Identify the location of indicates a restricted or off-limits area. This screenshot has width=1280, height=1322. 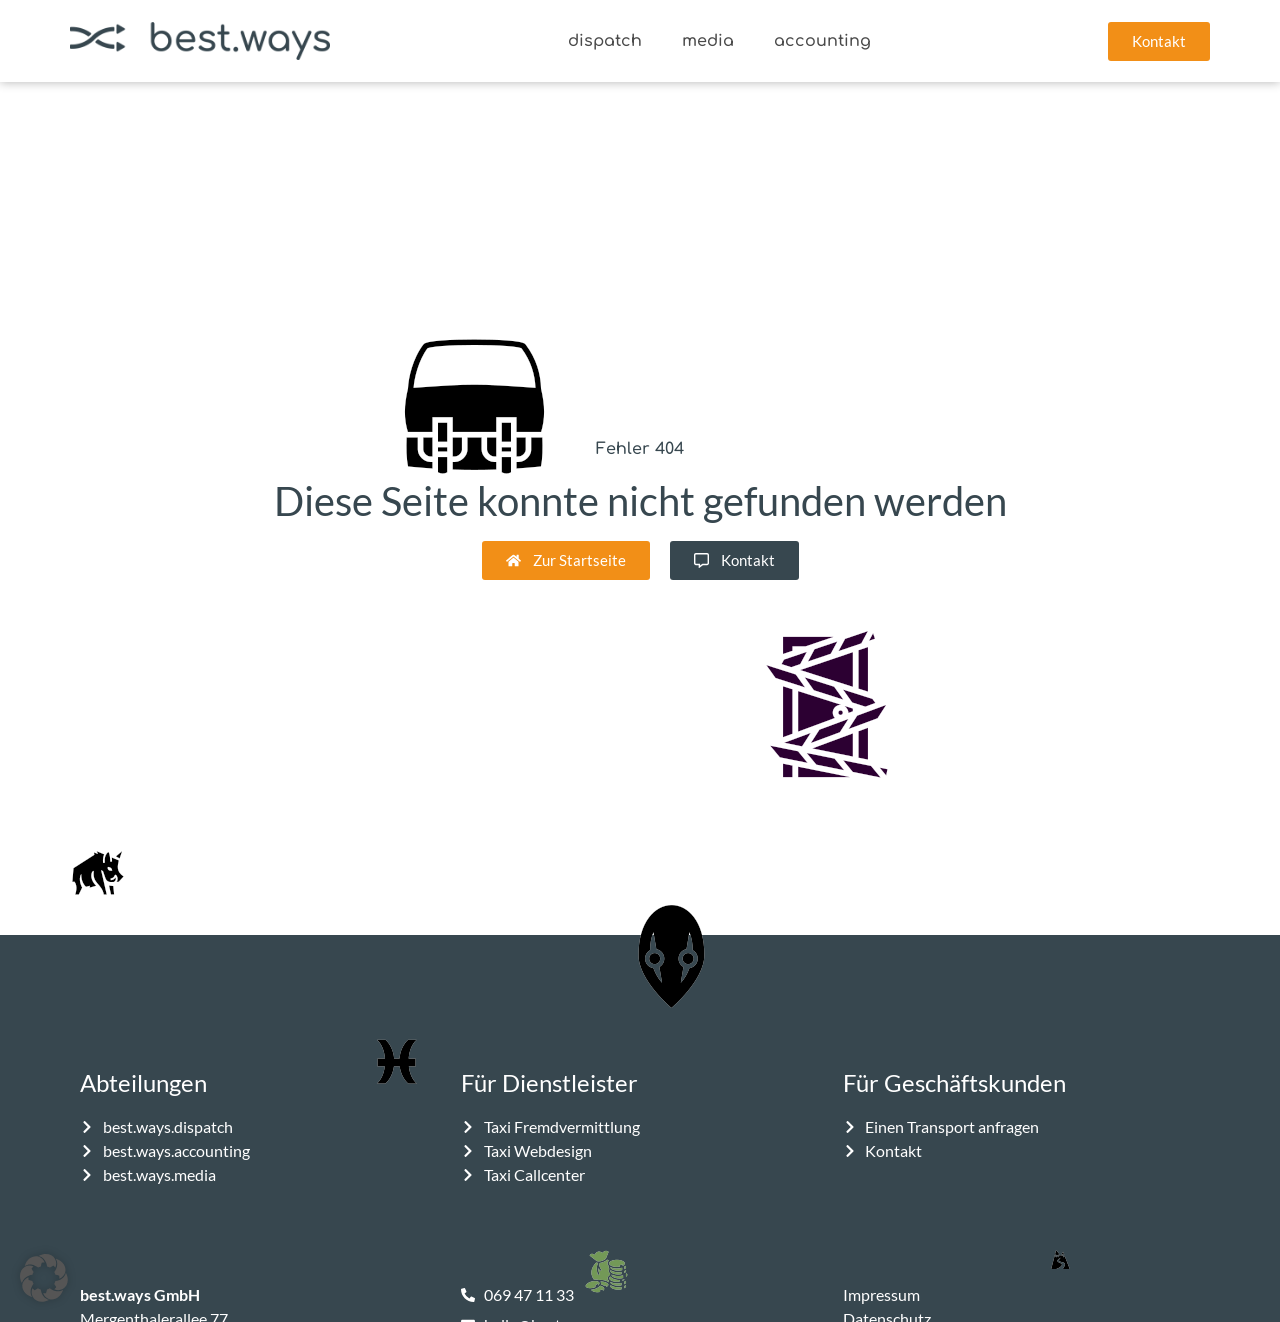
(825, 704).